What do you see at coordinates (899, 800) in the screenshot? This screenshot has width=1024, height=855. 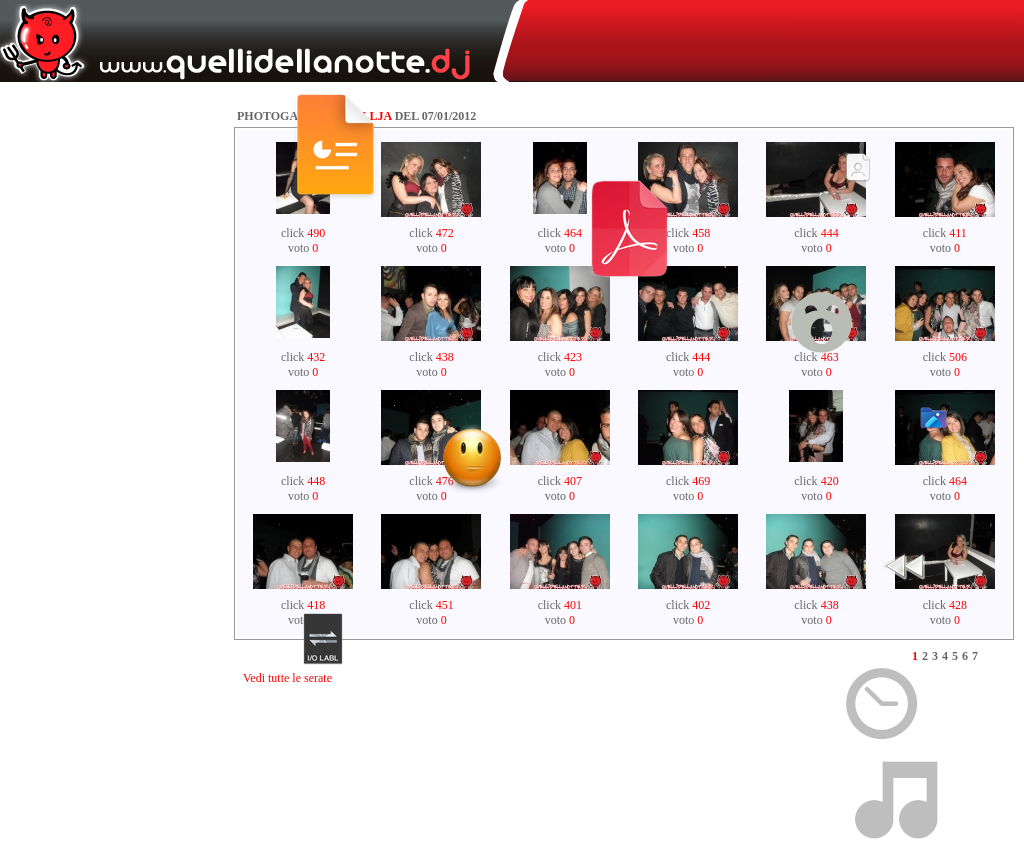 I see `audio file type indicator` at bounding box center [899, 800].